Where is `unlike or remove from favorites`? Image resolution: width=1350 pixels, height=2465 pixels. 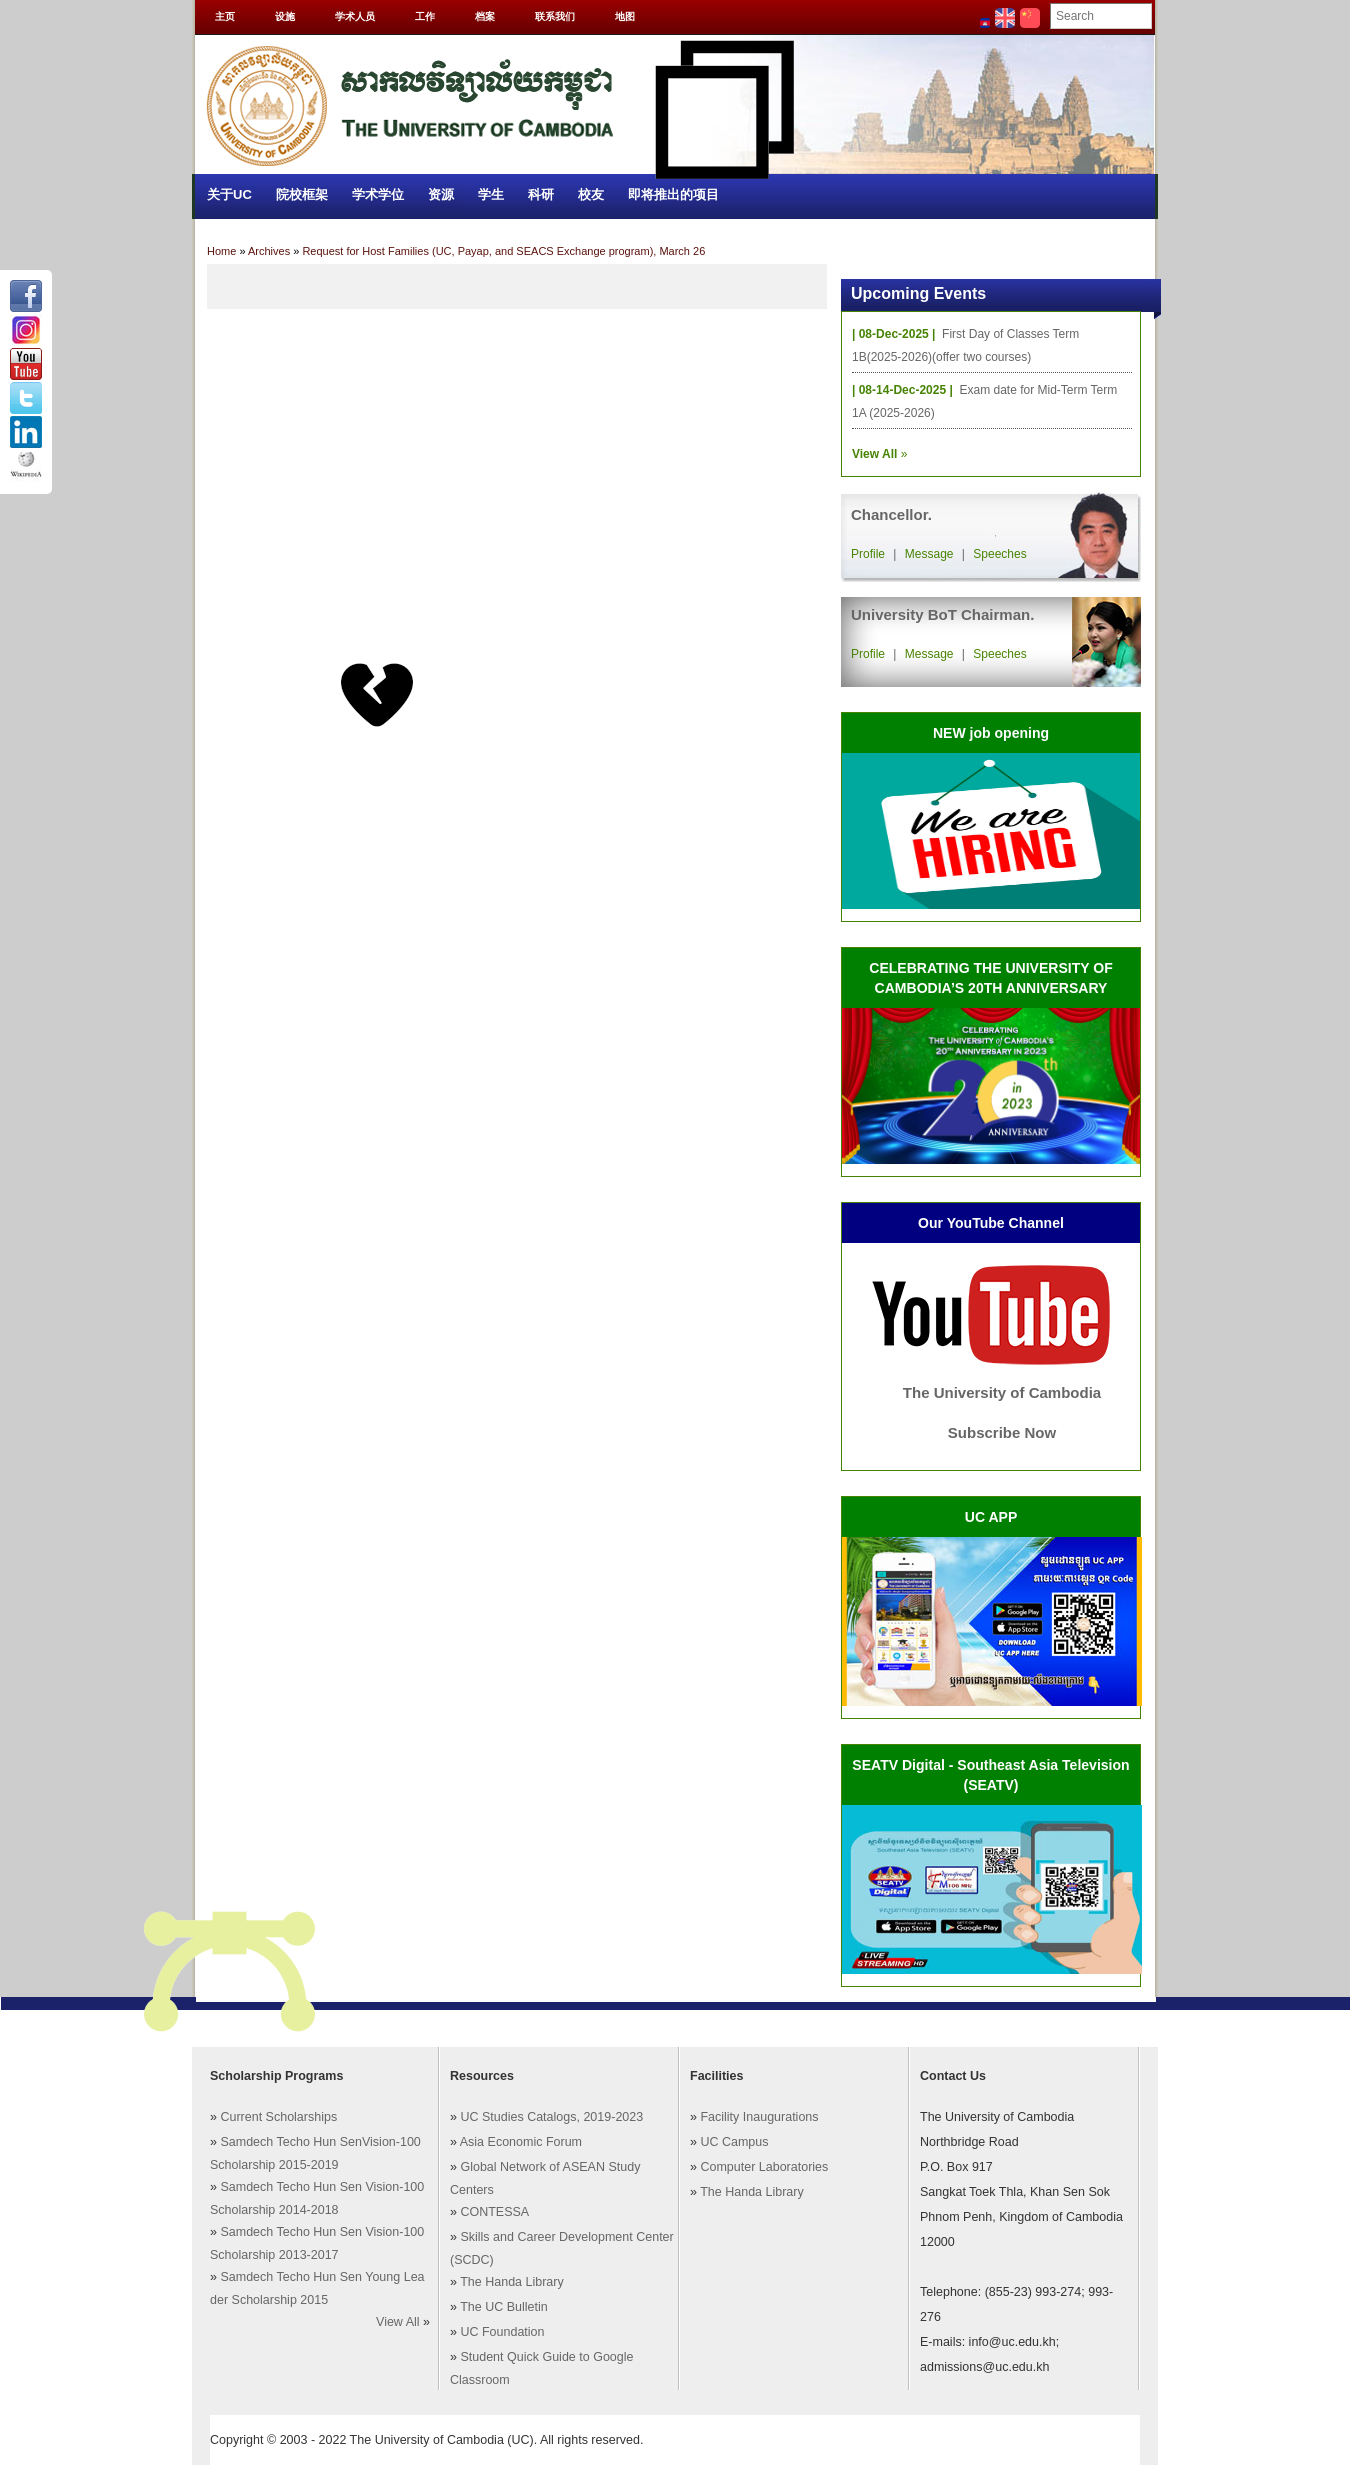
unlike or remove from favorites is located at coordinates (377, 695).